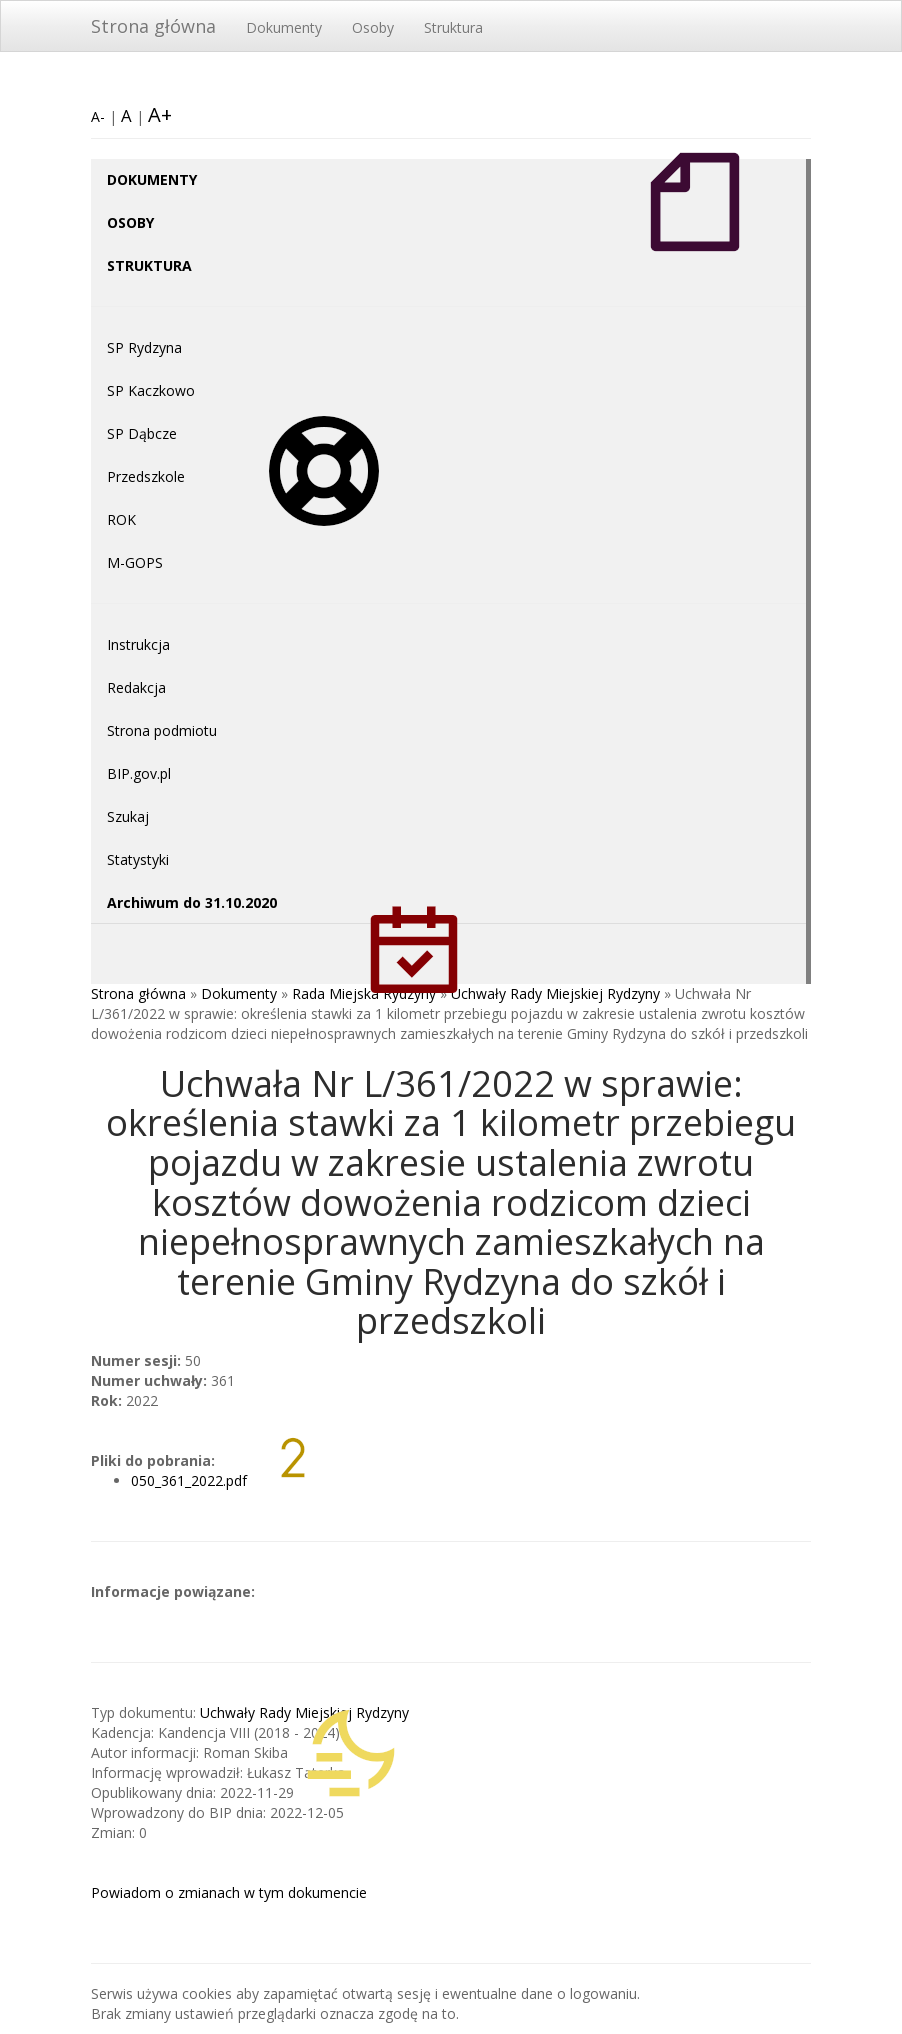 This screenshot has height=2034, width=902. I want to click on view or open a document, so click(695, 202).